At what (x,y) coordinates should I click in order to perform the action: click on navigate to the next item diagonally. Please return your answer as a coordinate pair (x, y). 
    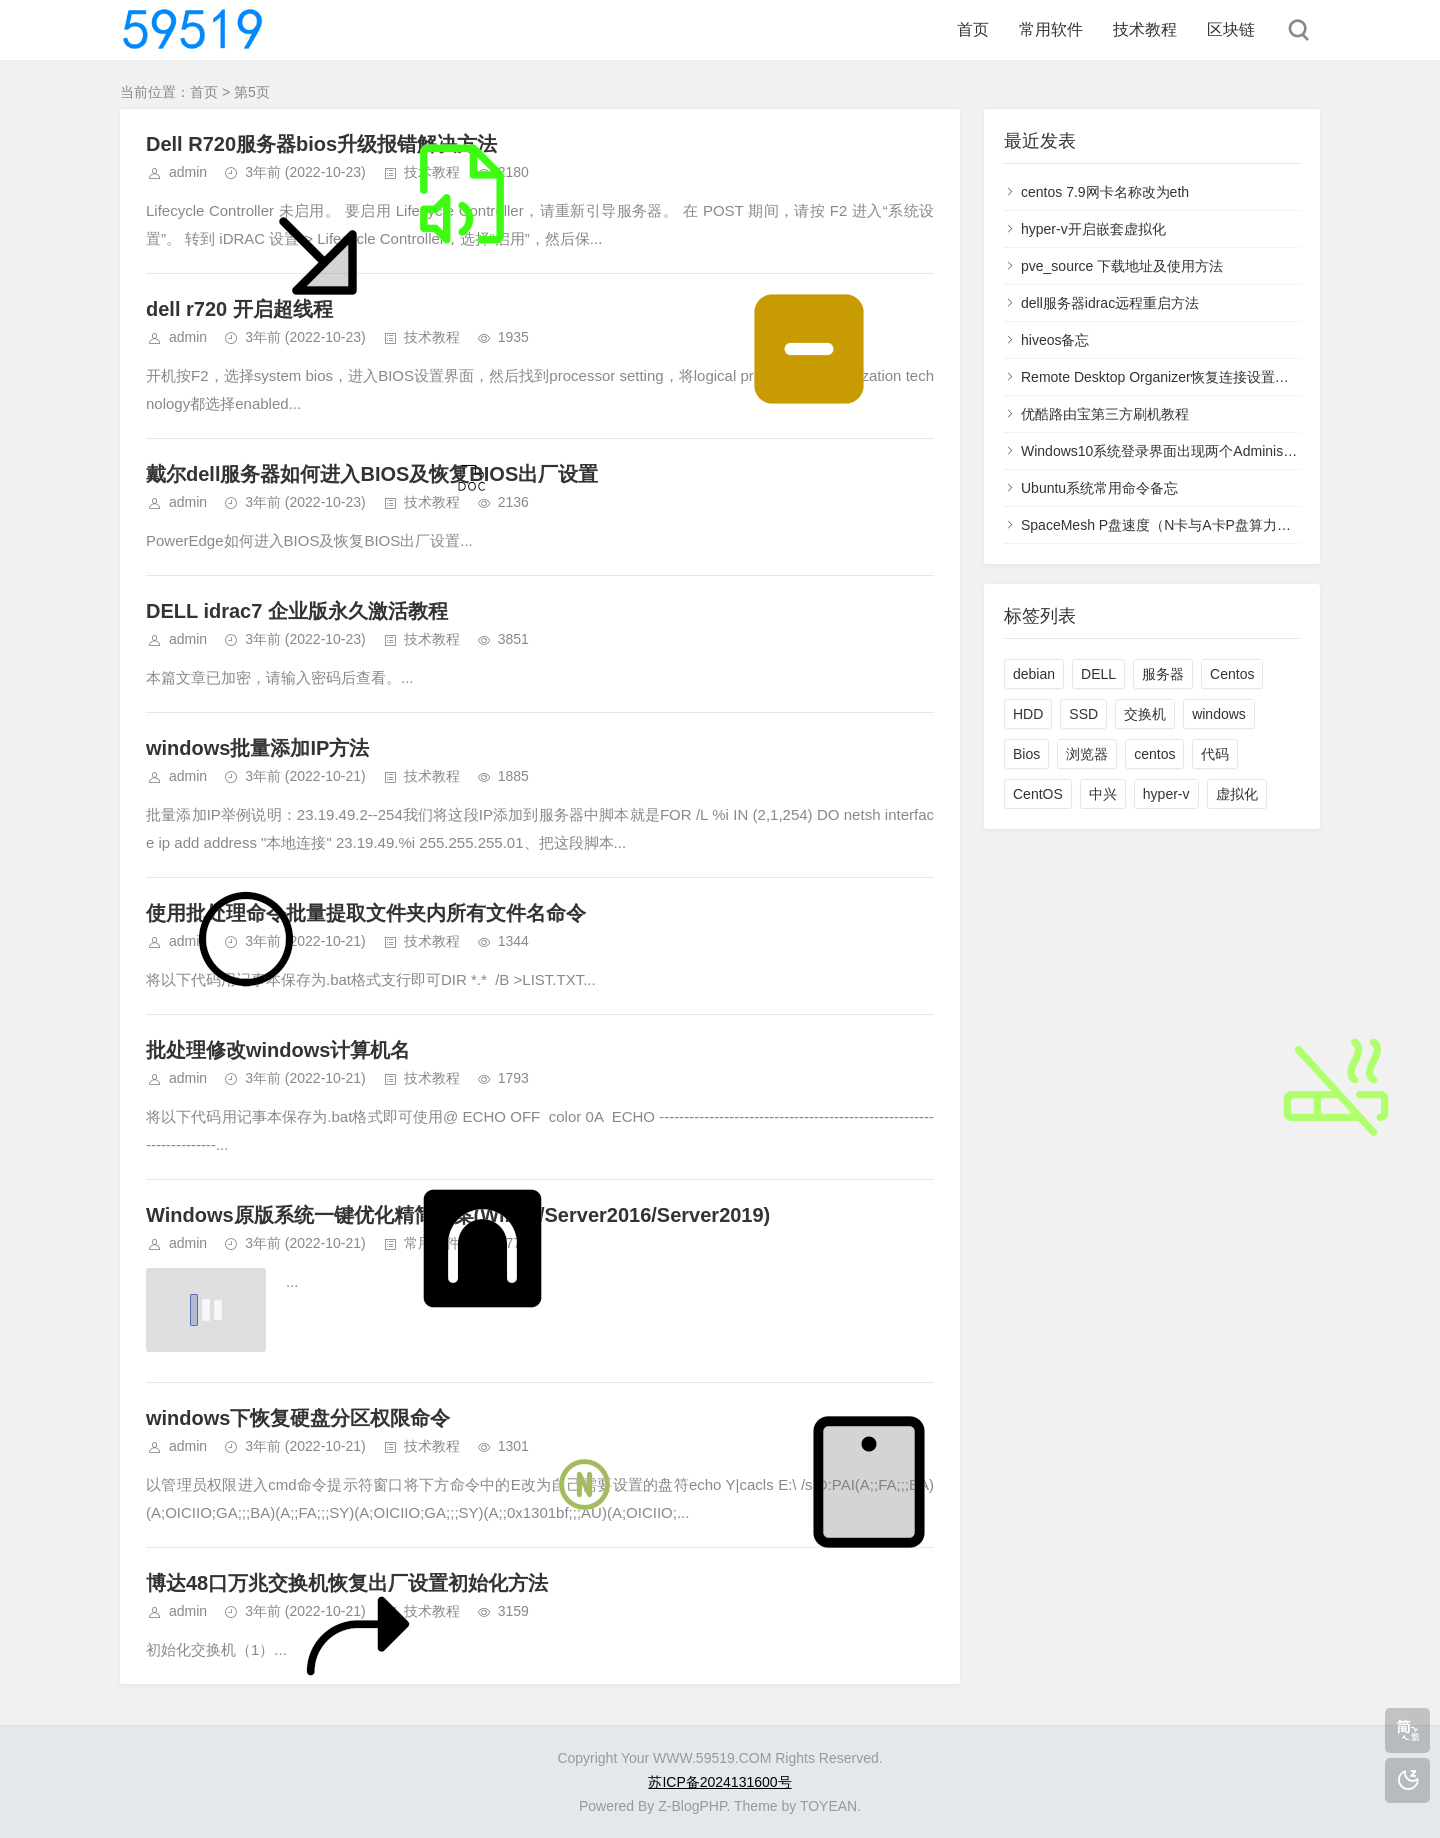
    Looking at the image, I should click on (318, 256).